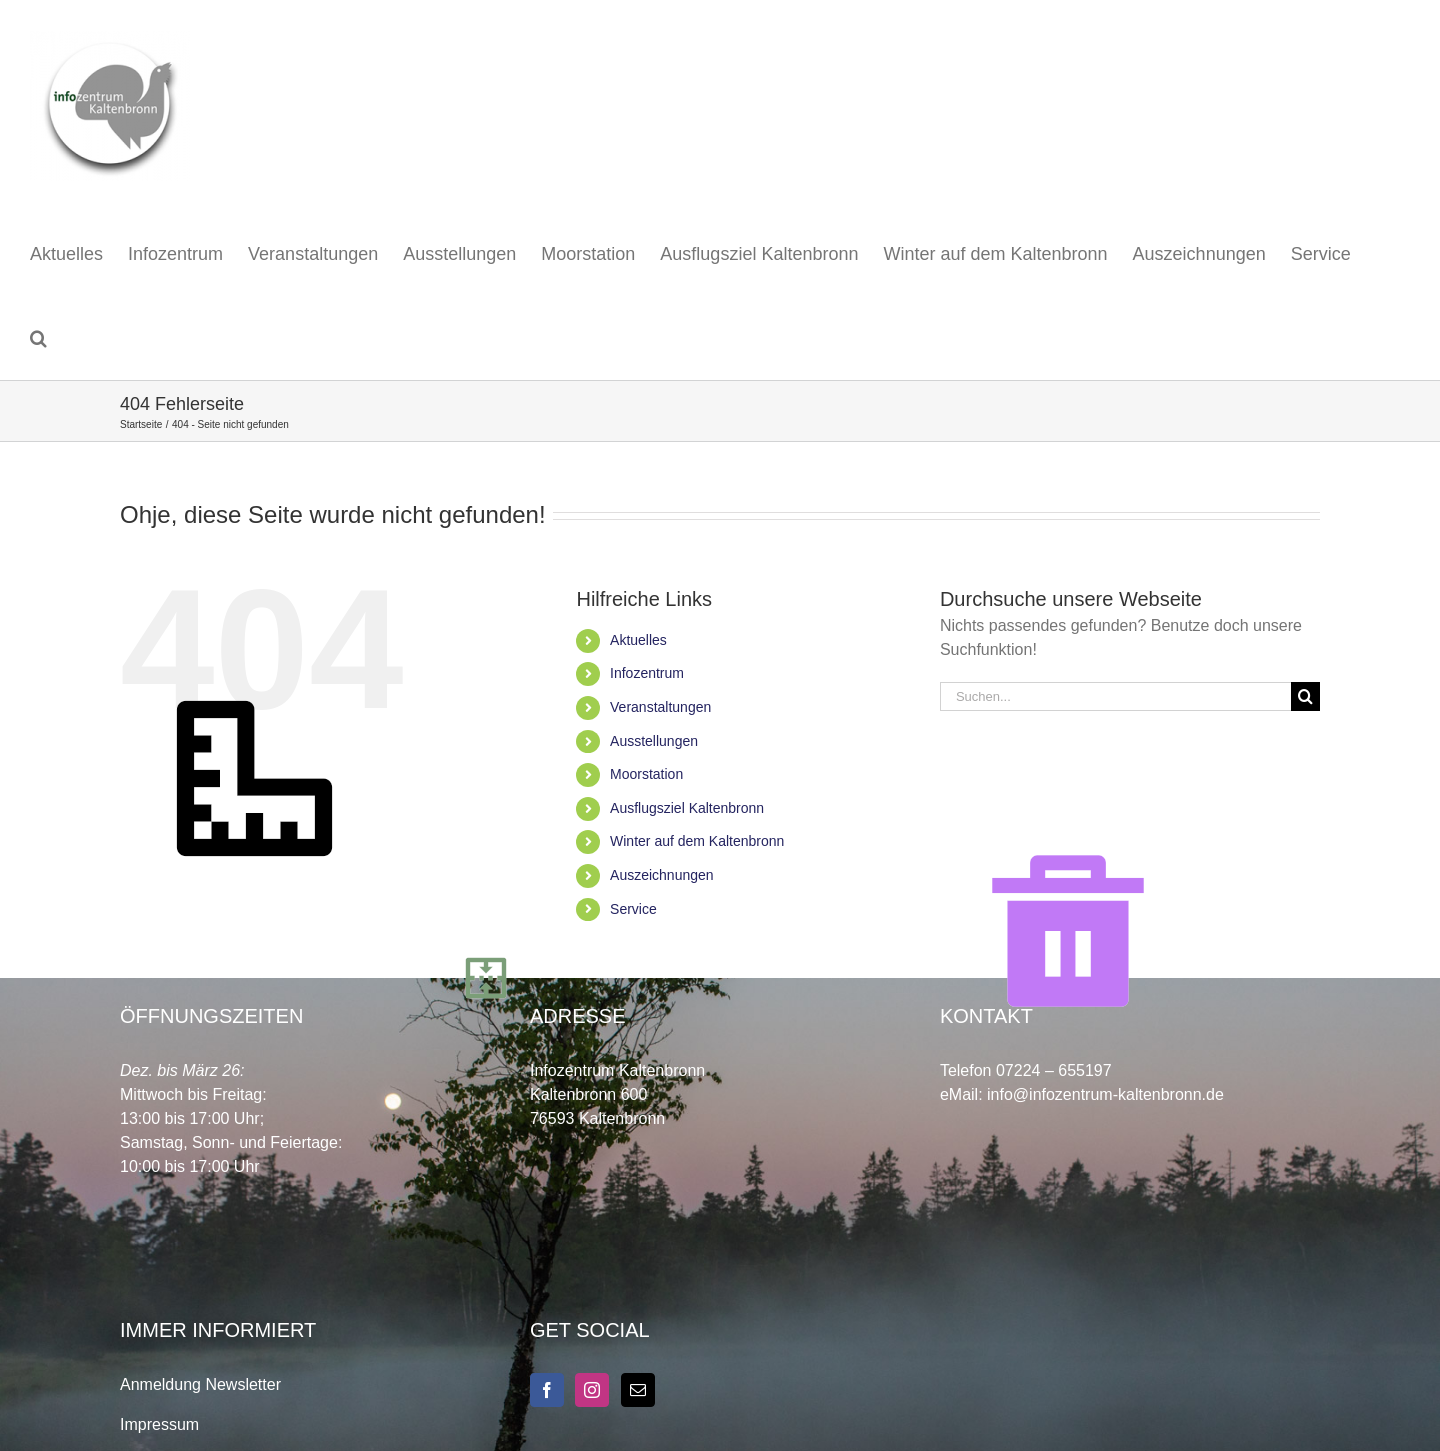  What do you see at coordinates (486, 978) in the screenshot?
I see `merge cells vertically in a table or spreadsheet` at bounding box center [486, 978].